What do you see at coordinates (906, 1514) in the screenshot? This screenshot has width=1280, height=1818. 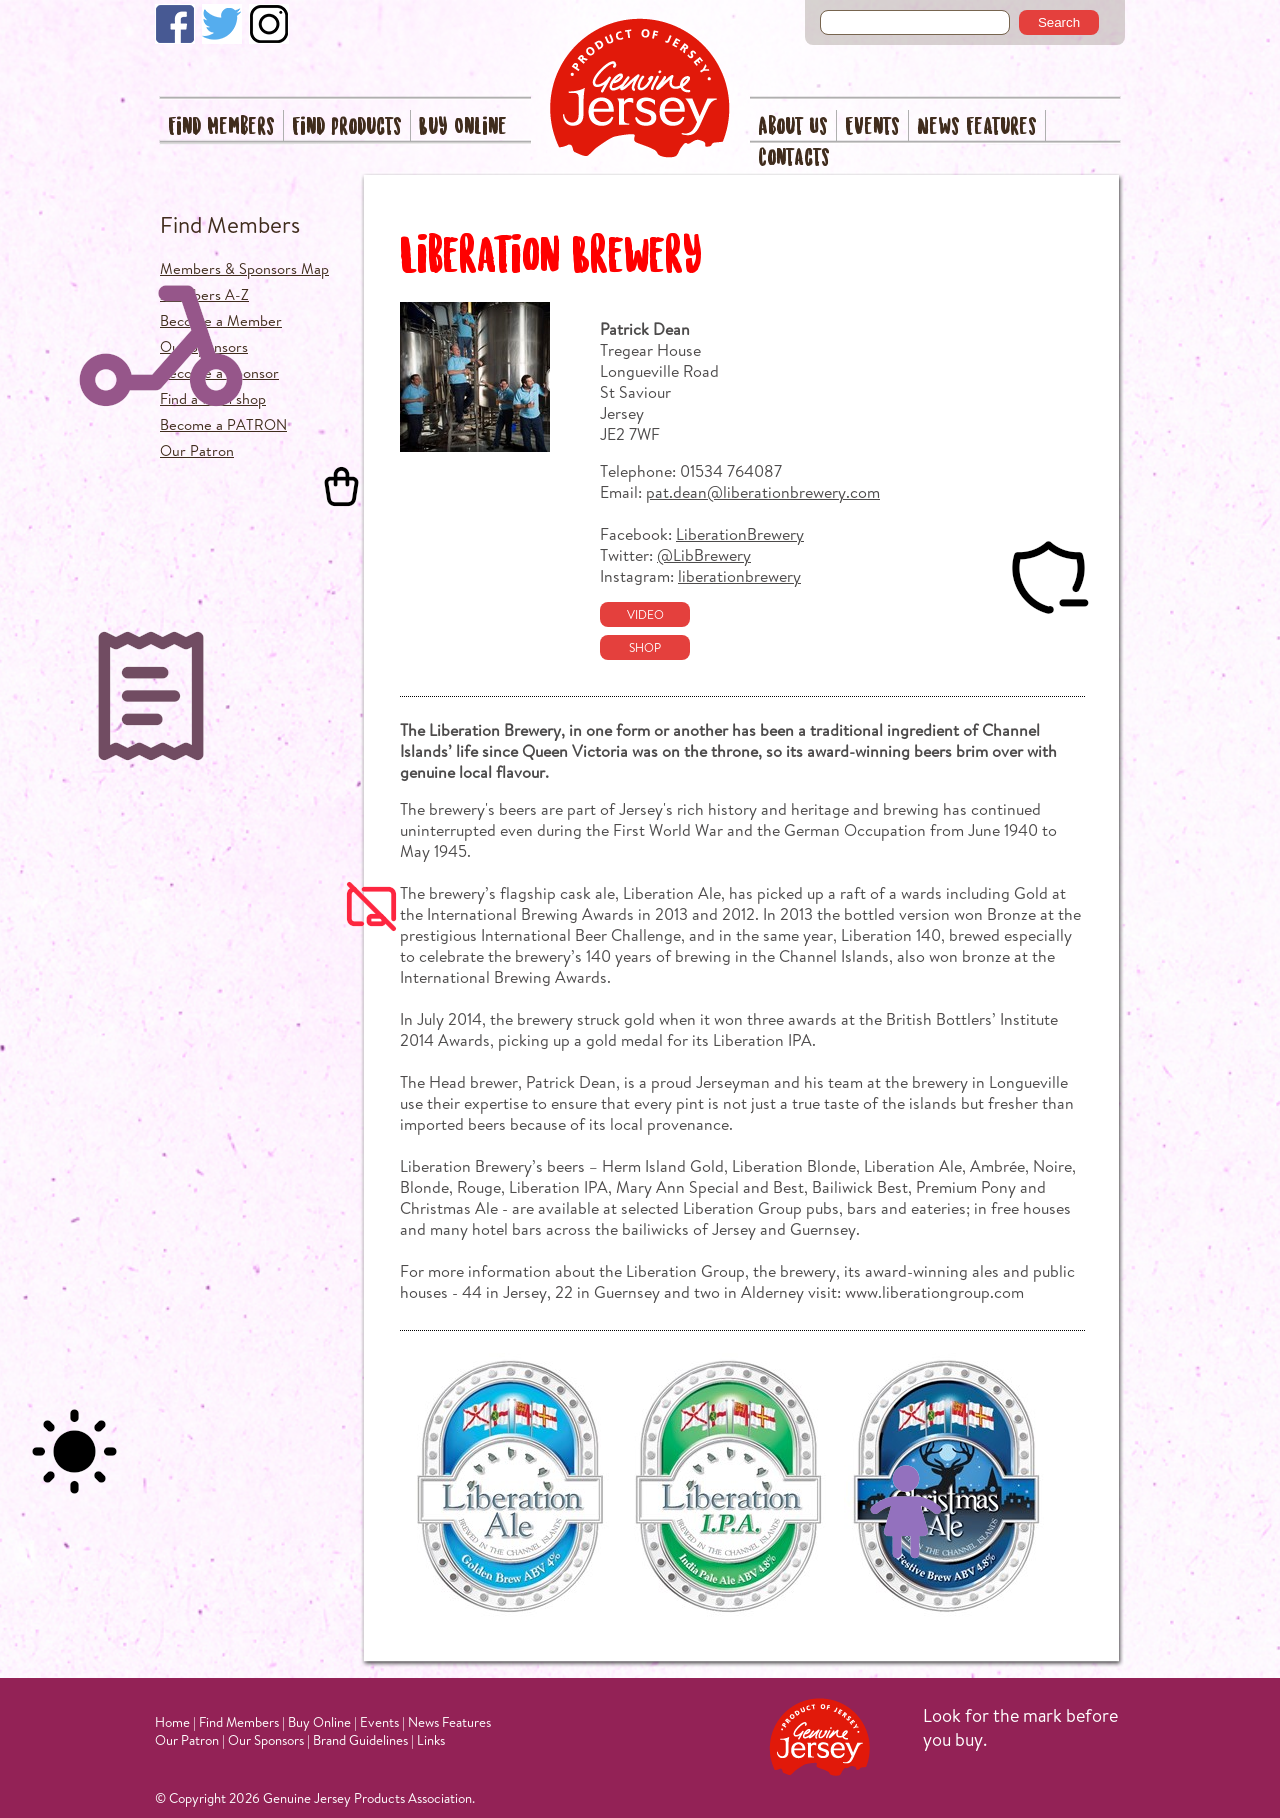 I see `indicates women's restroom or facilities` at bounding box center [906, 1514].